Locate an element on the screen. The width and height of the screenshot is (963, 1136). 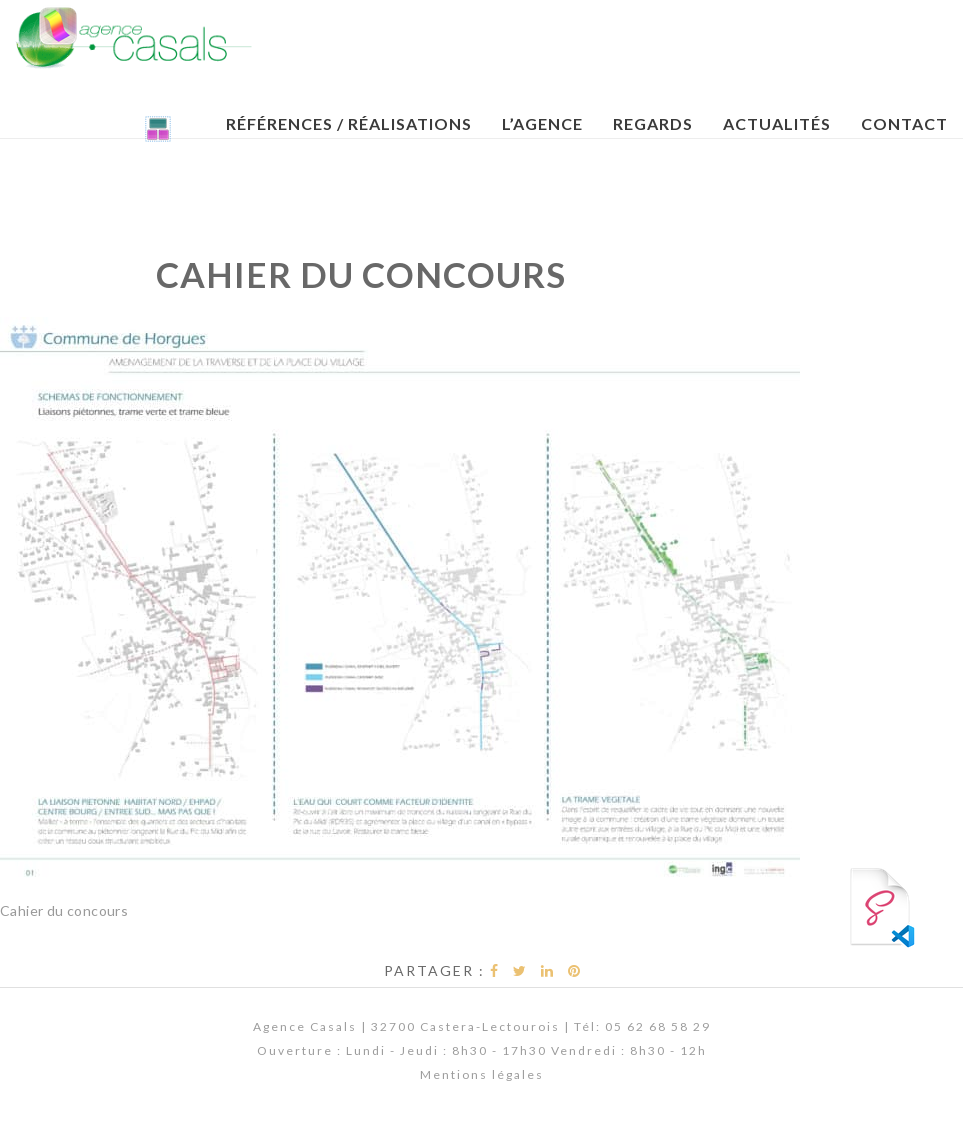
open a Sass stylesheet file in Visual Studio Code is located at coordinates (880, 908).